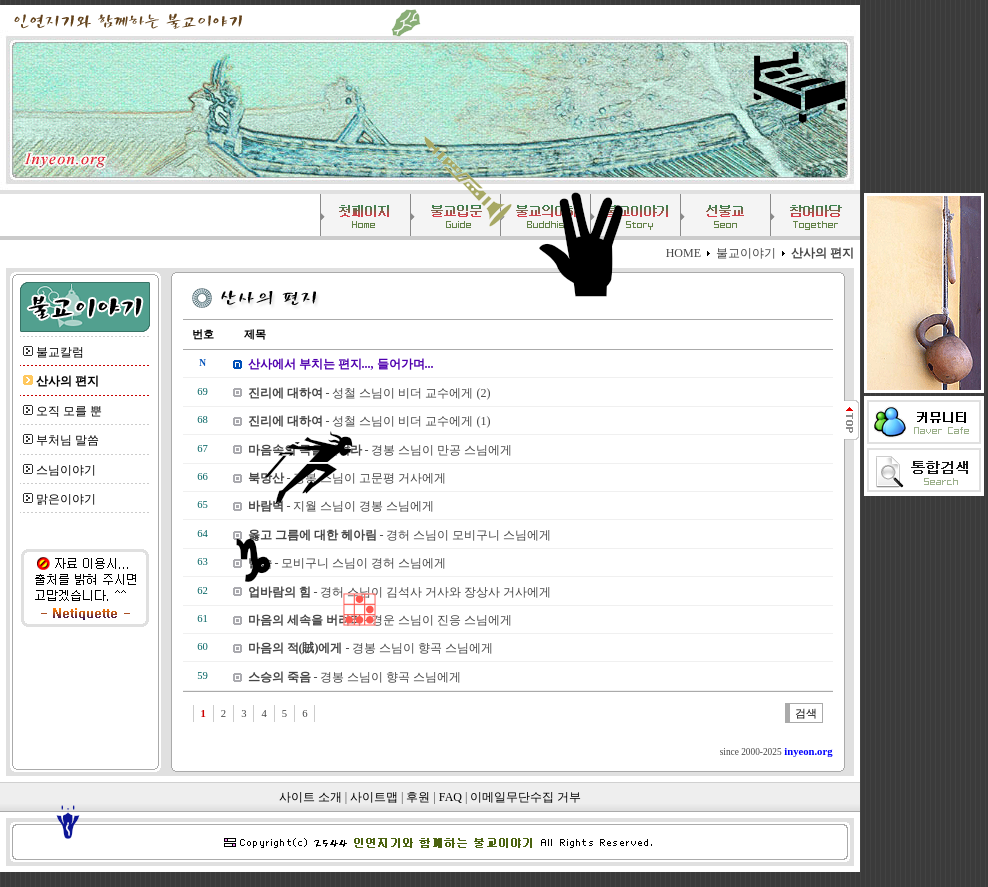  Describe the element at coordinates (799, 87) in the screenshot. I see `book a hotel or accommodation` at that location.